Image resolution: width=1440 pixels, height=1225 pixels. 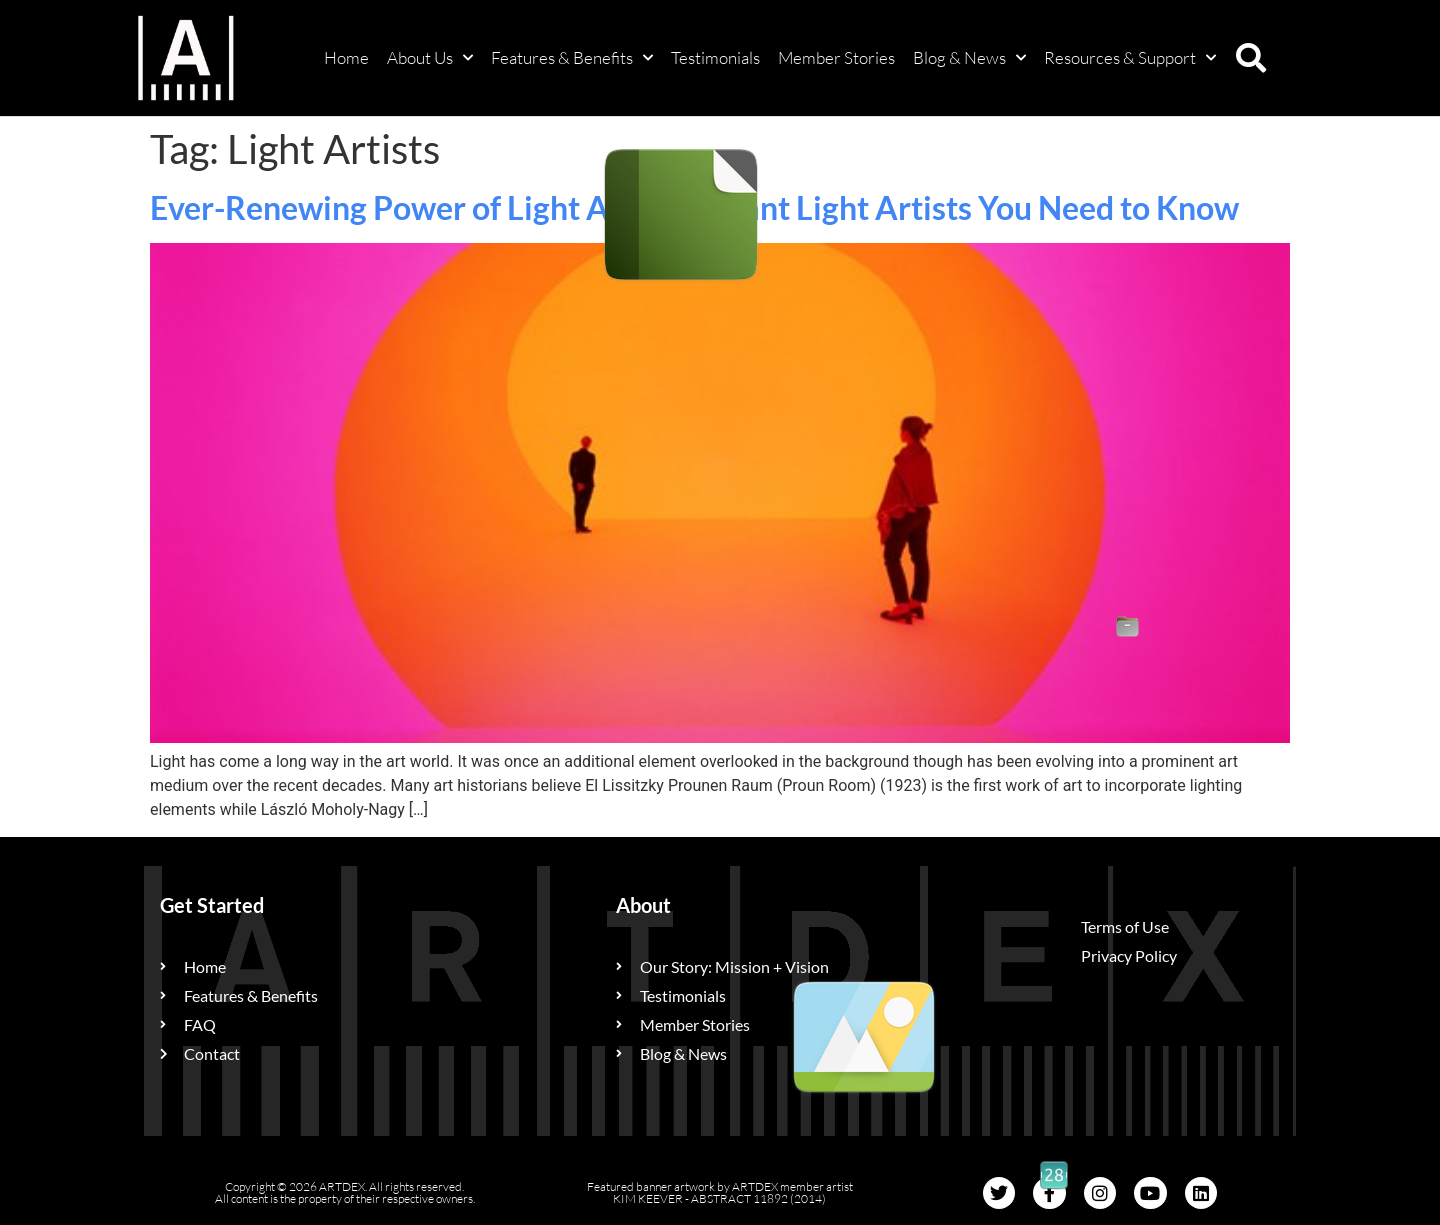 What do you see at coordinates (864, 1037) in the screenshot?
I see `open the photos app` at bounding box center [864, 1037].